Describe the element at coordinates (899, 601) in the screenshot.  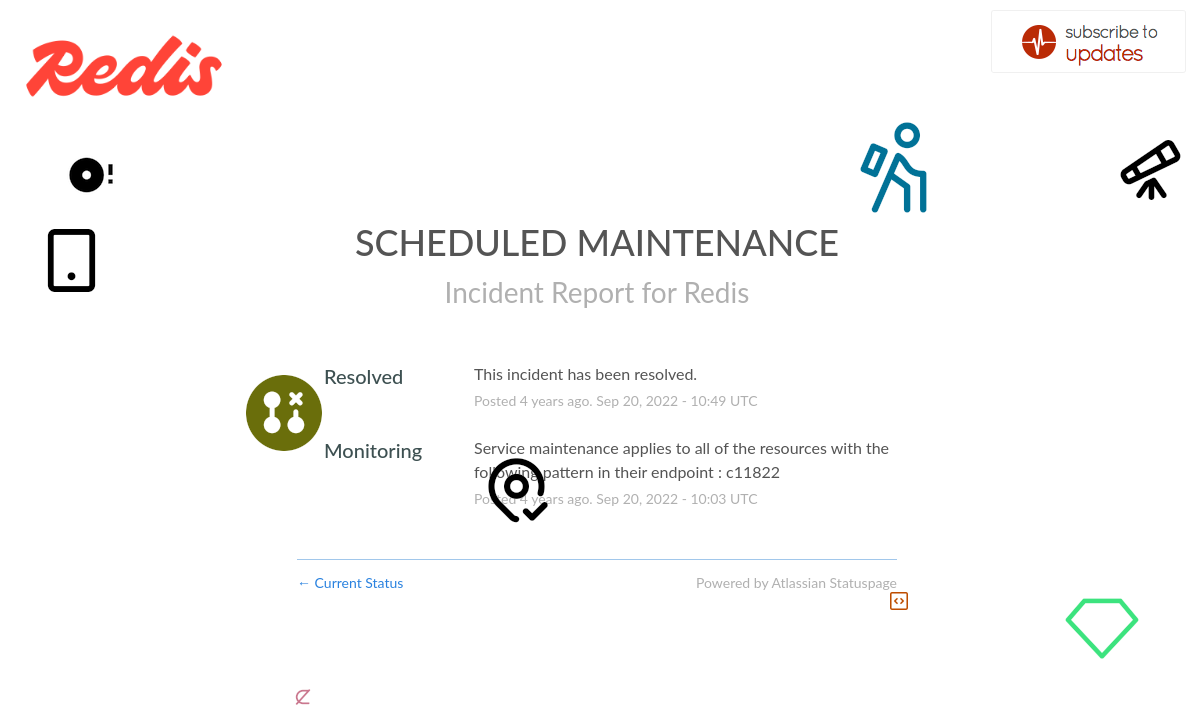
I see `view source code` at that location.